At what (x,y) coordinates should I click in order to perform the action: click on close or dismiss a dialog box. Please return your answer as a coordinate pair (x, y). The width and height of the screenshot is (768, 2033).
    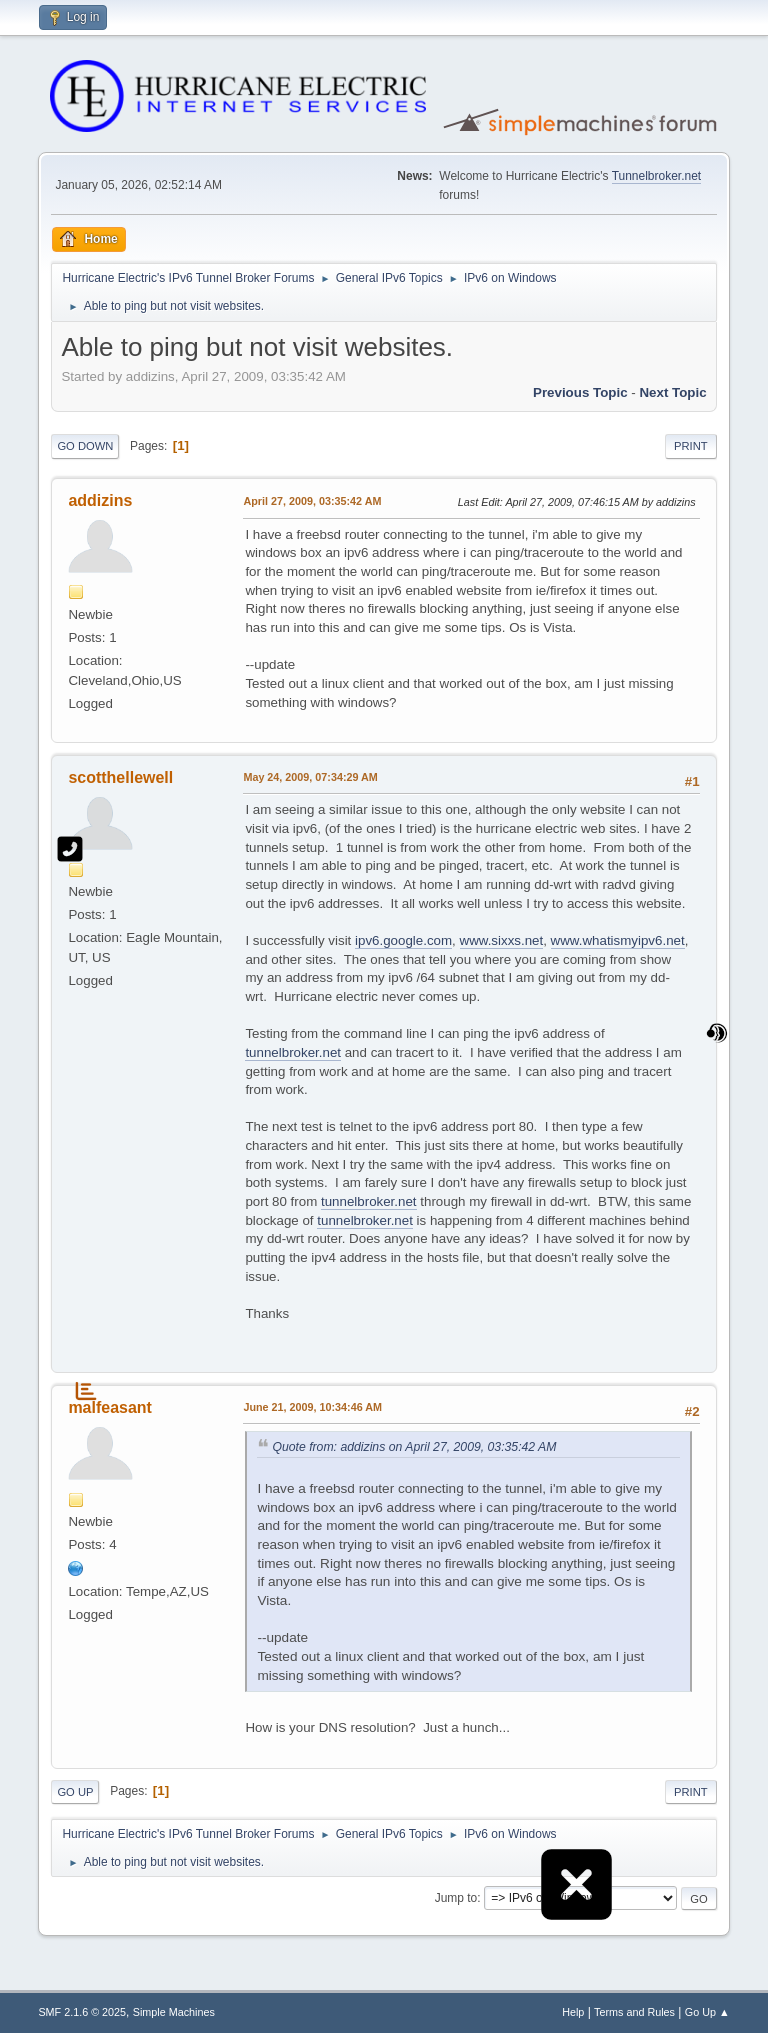
    Looking at the image, I should click on (576, 1884).